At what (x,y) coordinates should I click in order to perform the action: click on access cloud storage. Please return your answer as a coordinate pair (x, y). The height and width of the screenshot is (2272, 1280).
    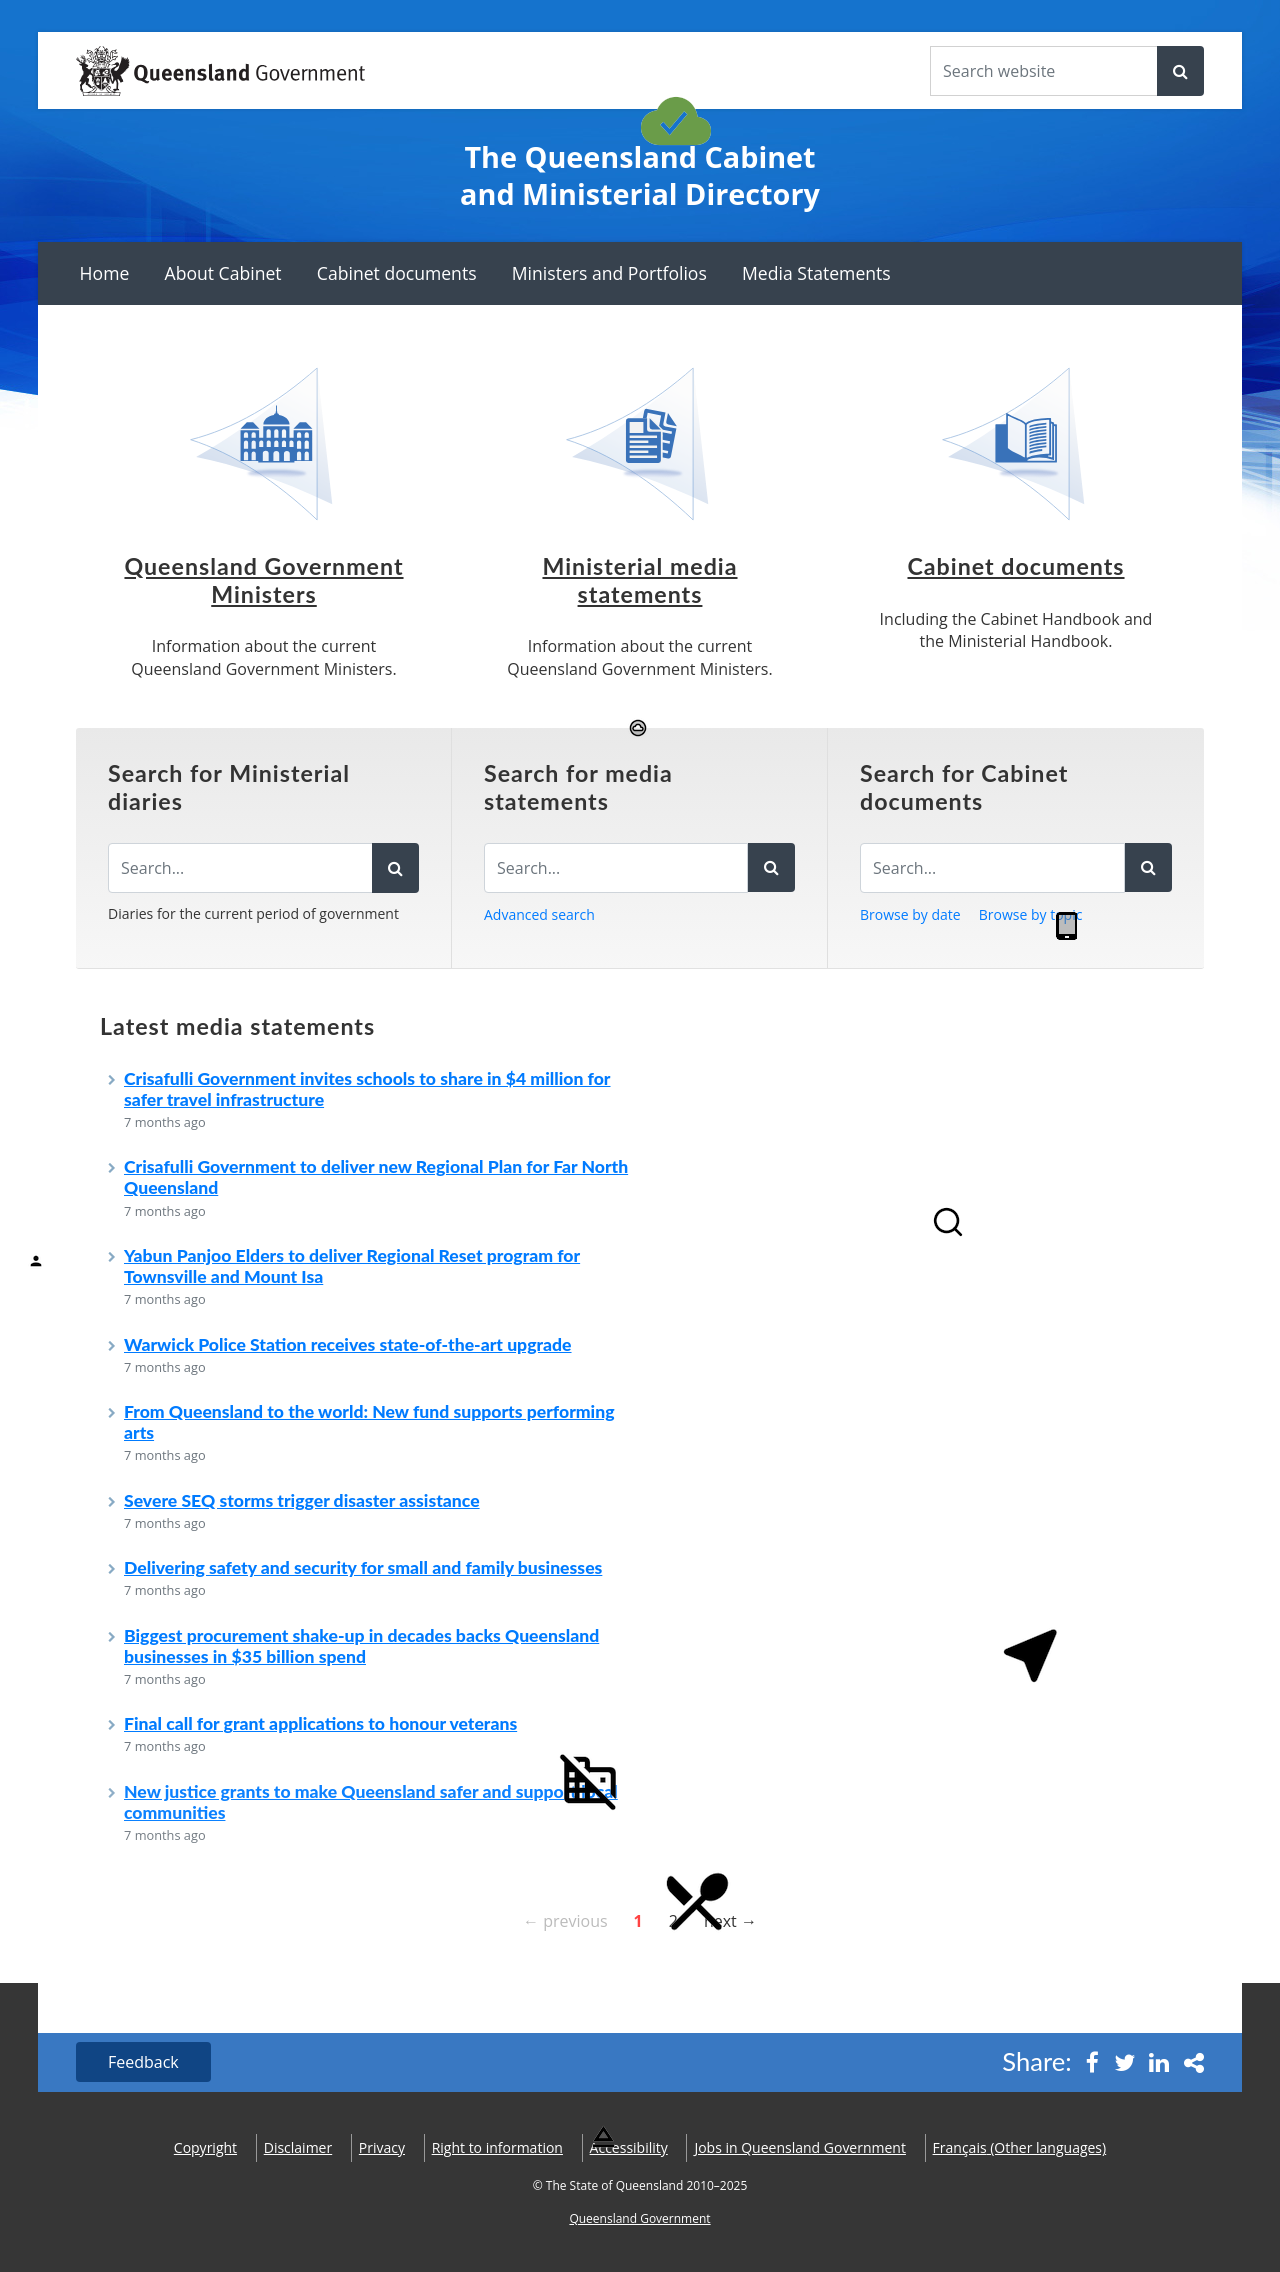
    Looking at the image, I should click on (638, 728).